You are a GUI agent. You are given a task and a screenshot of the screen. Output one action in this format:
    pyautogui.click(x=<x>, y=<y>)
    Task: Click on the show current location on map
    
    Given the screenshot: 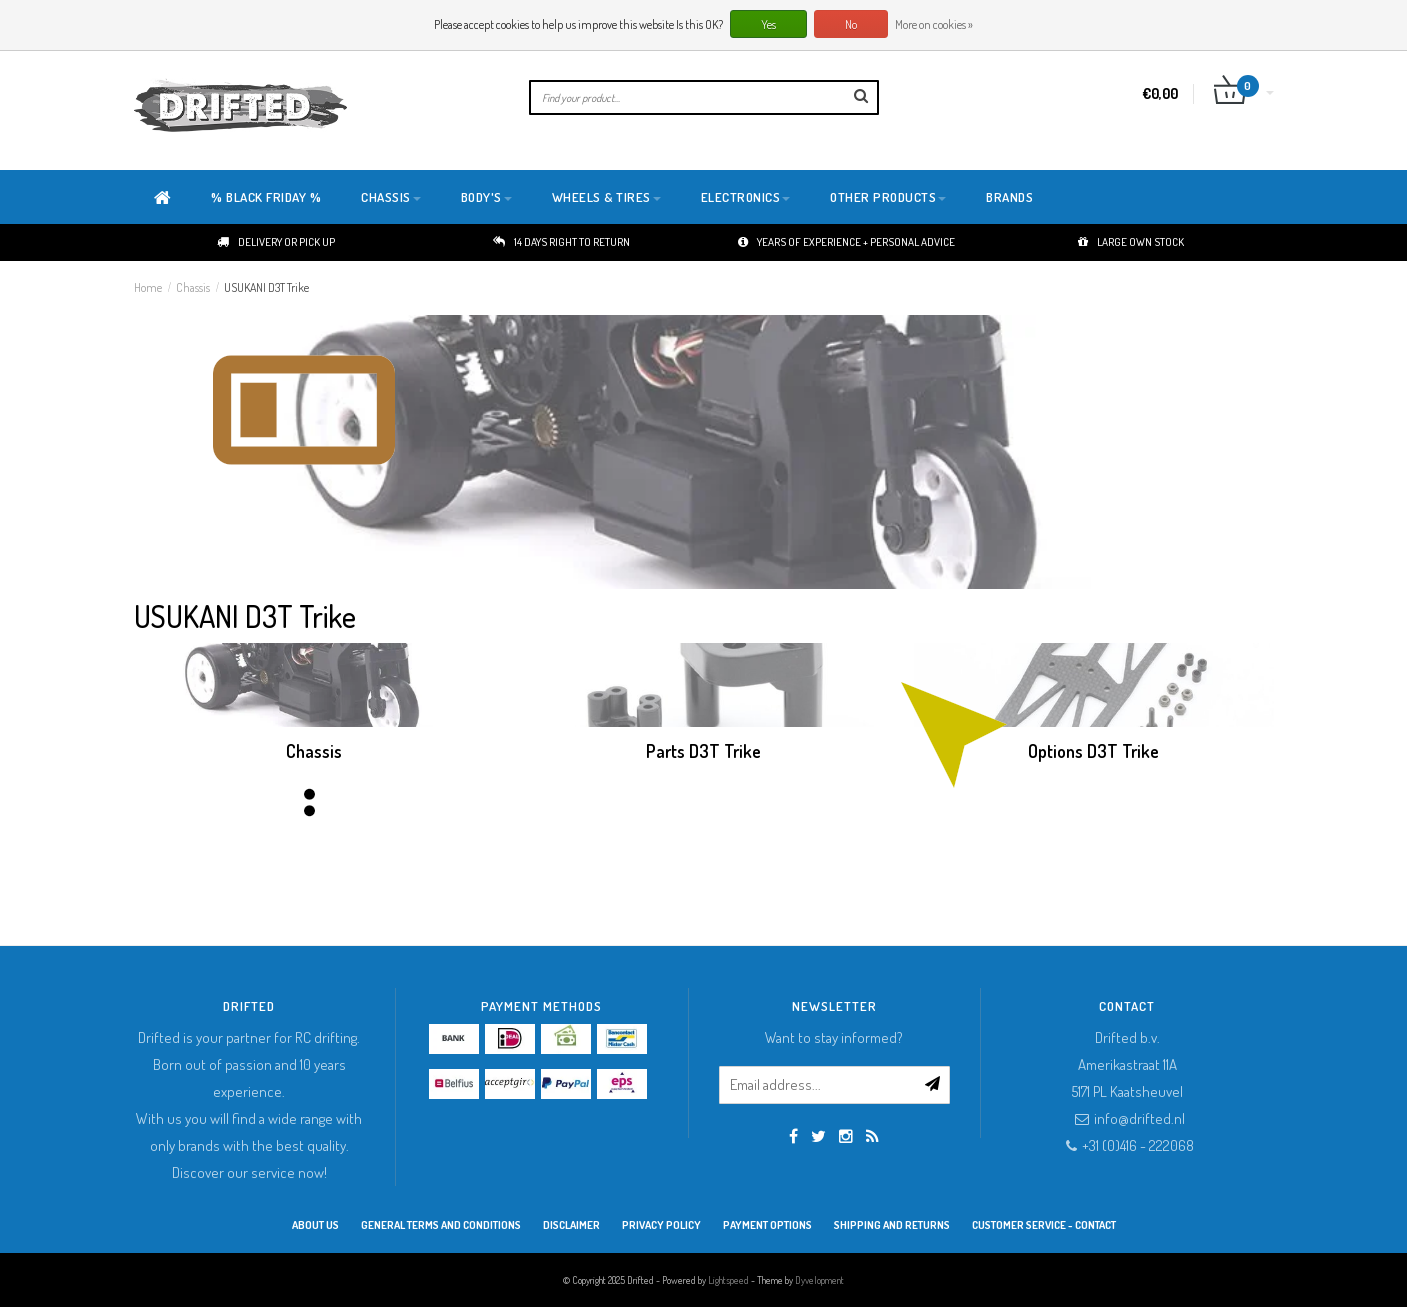 What is the action you would take?
    pyautogui.click(x=954, y=735)
    